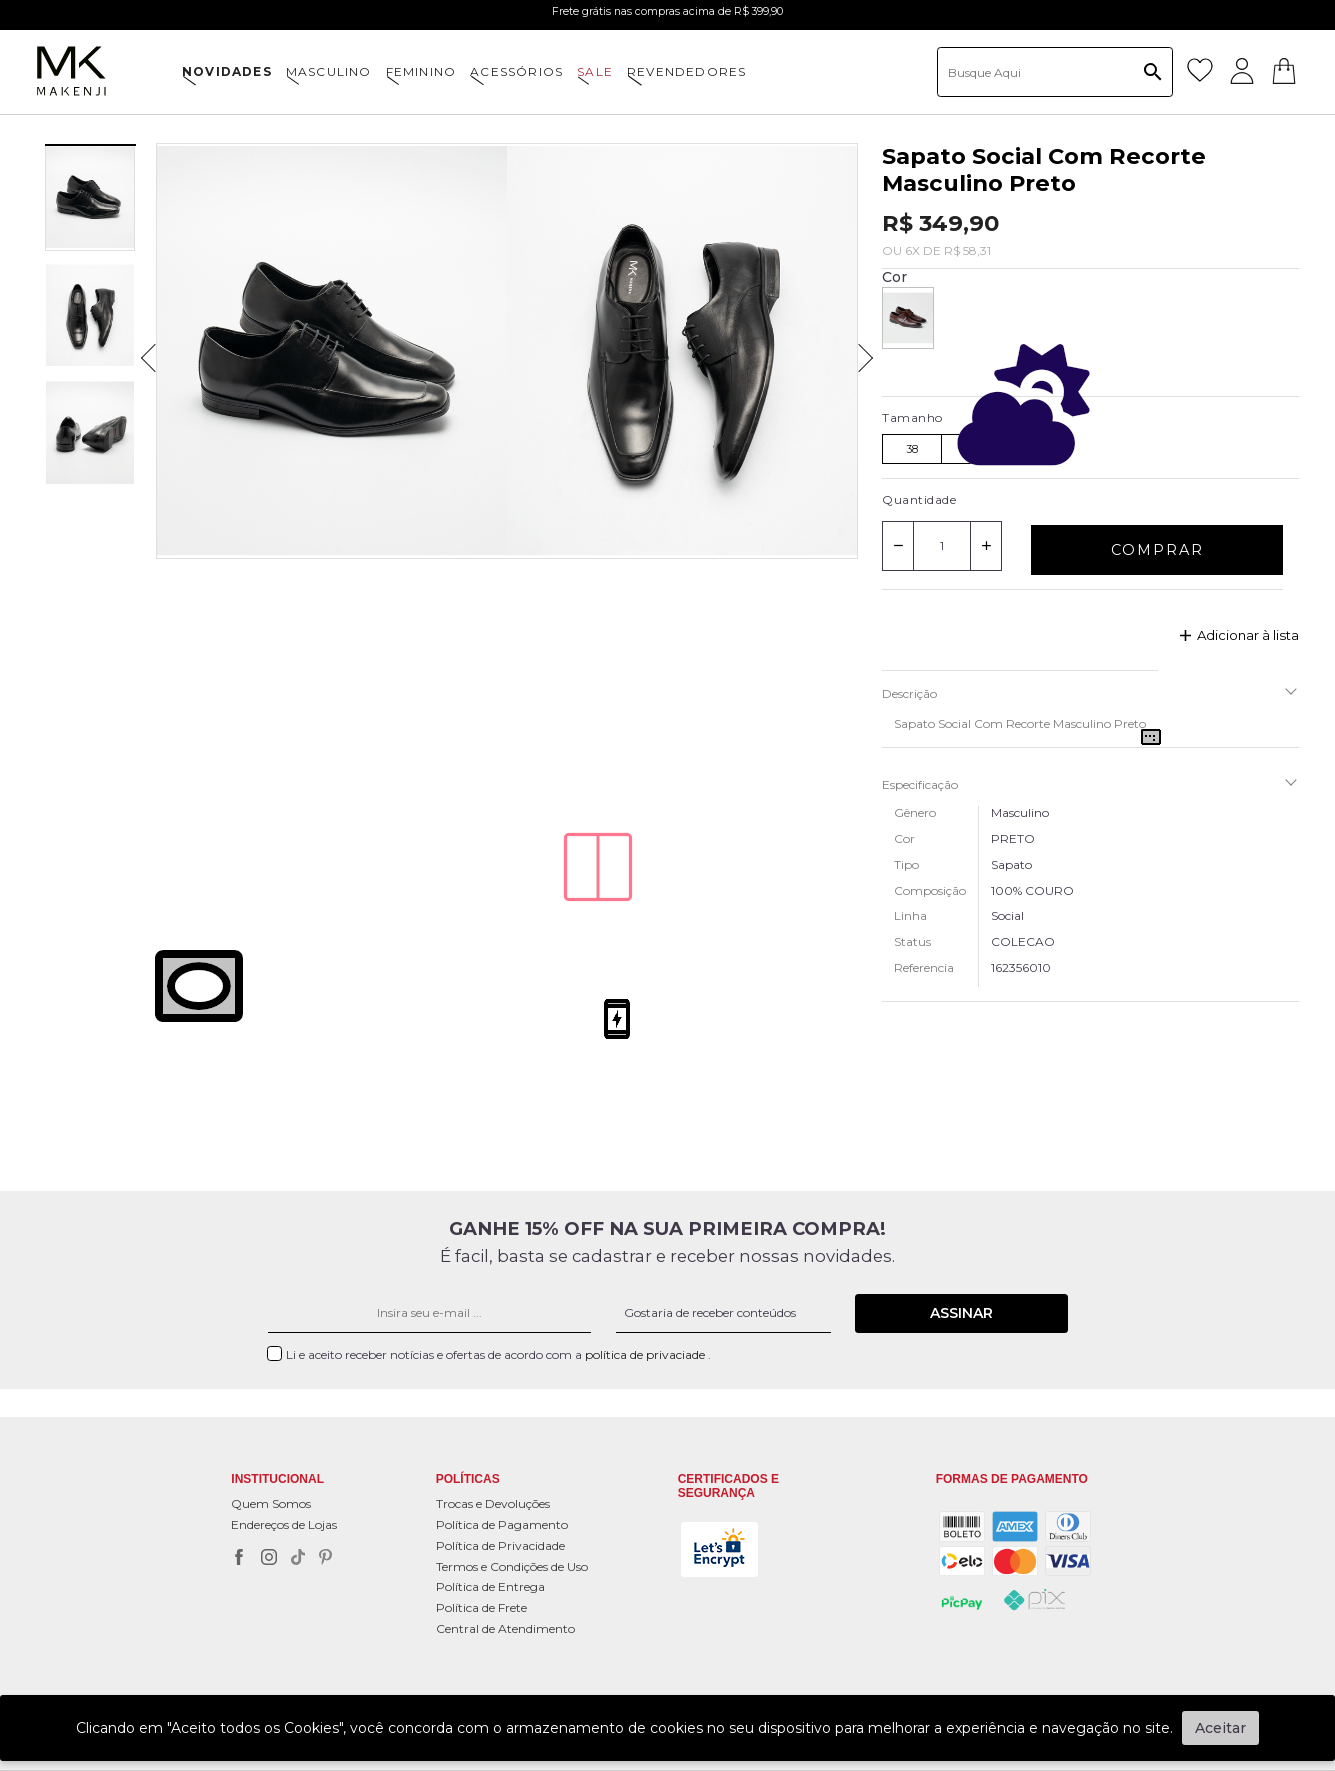  I want to click on find nearby electric vehicle charging stations, so click(617, 1019).